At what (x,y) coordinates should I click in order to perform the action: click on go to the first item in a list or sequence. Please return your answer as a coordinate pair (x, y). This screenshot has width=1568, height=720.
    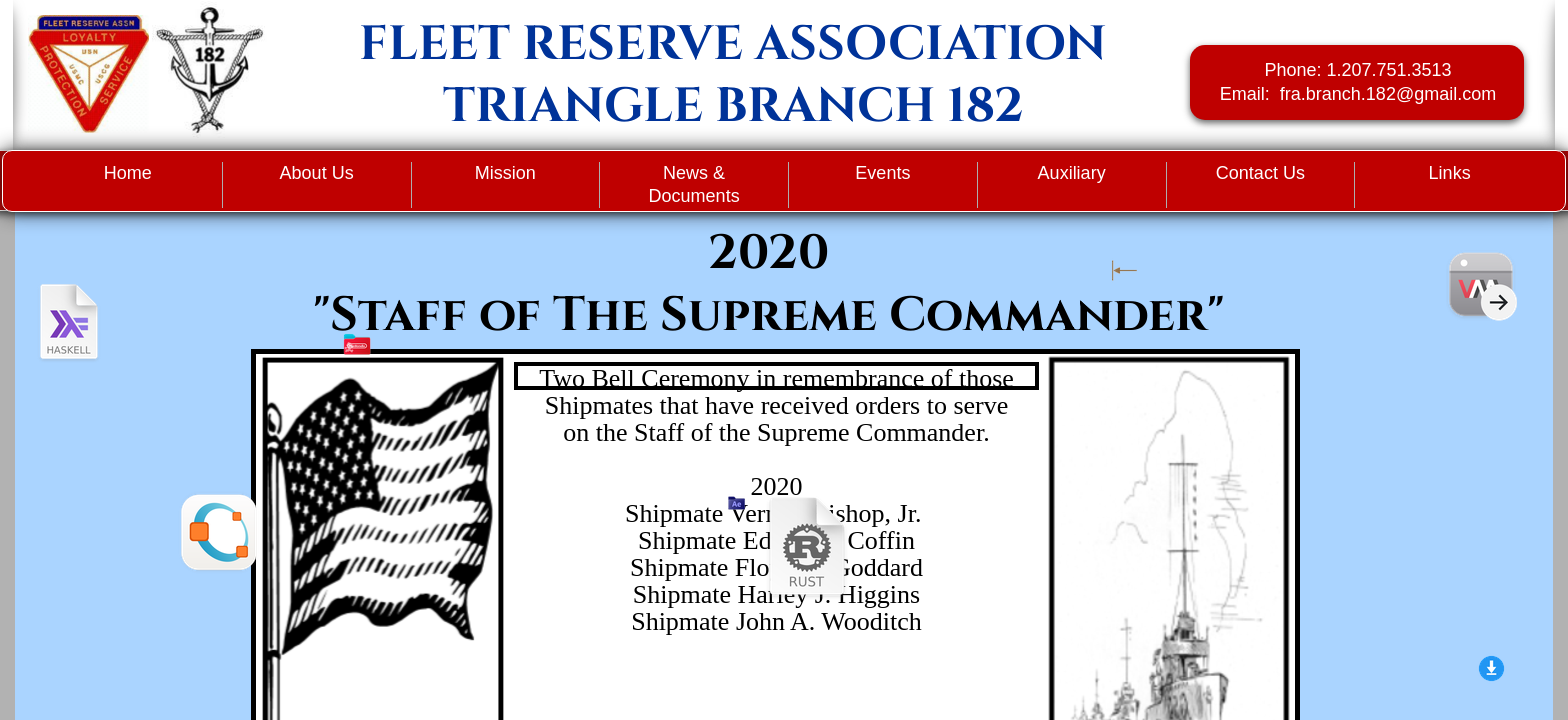
    Looking at the image, I should click on (1124, 270).